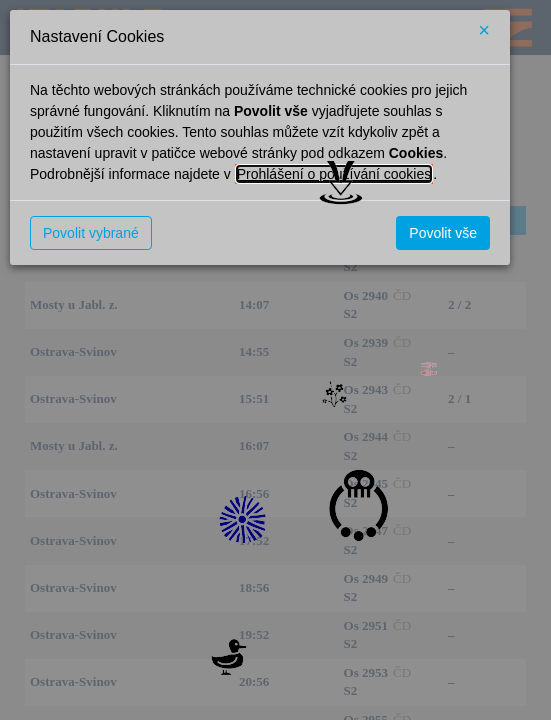 The width and height of the screenshot is (551, 720). What do you see at coordinates (242, 519) in the screenshot?
I see `dandelion flower icon for nature or garden-themed game elements` at bounding box center [242, 519].